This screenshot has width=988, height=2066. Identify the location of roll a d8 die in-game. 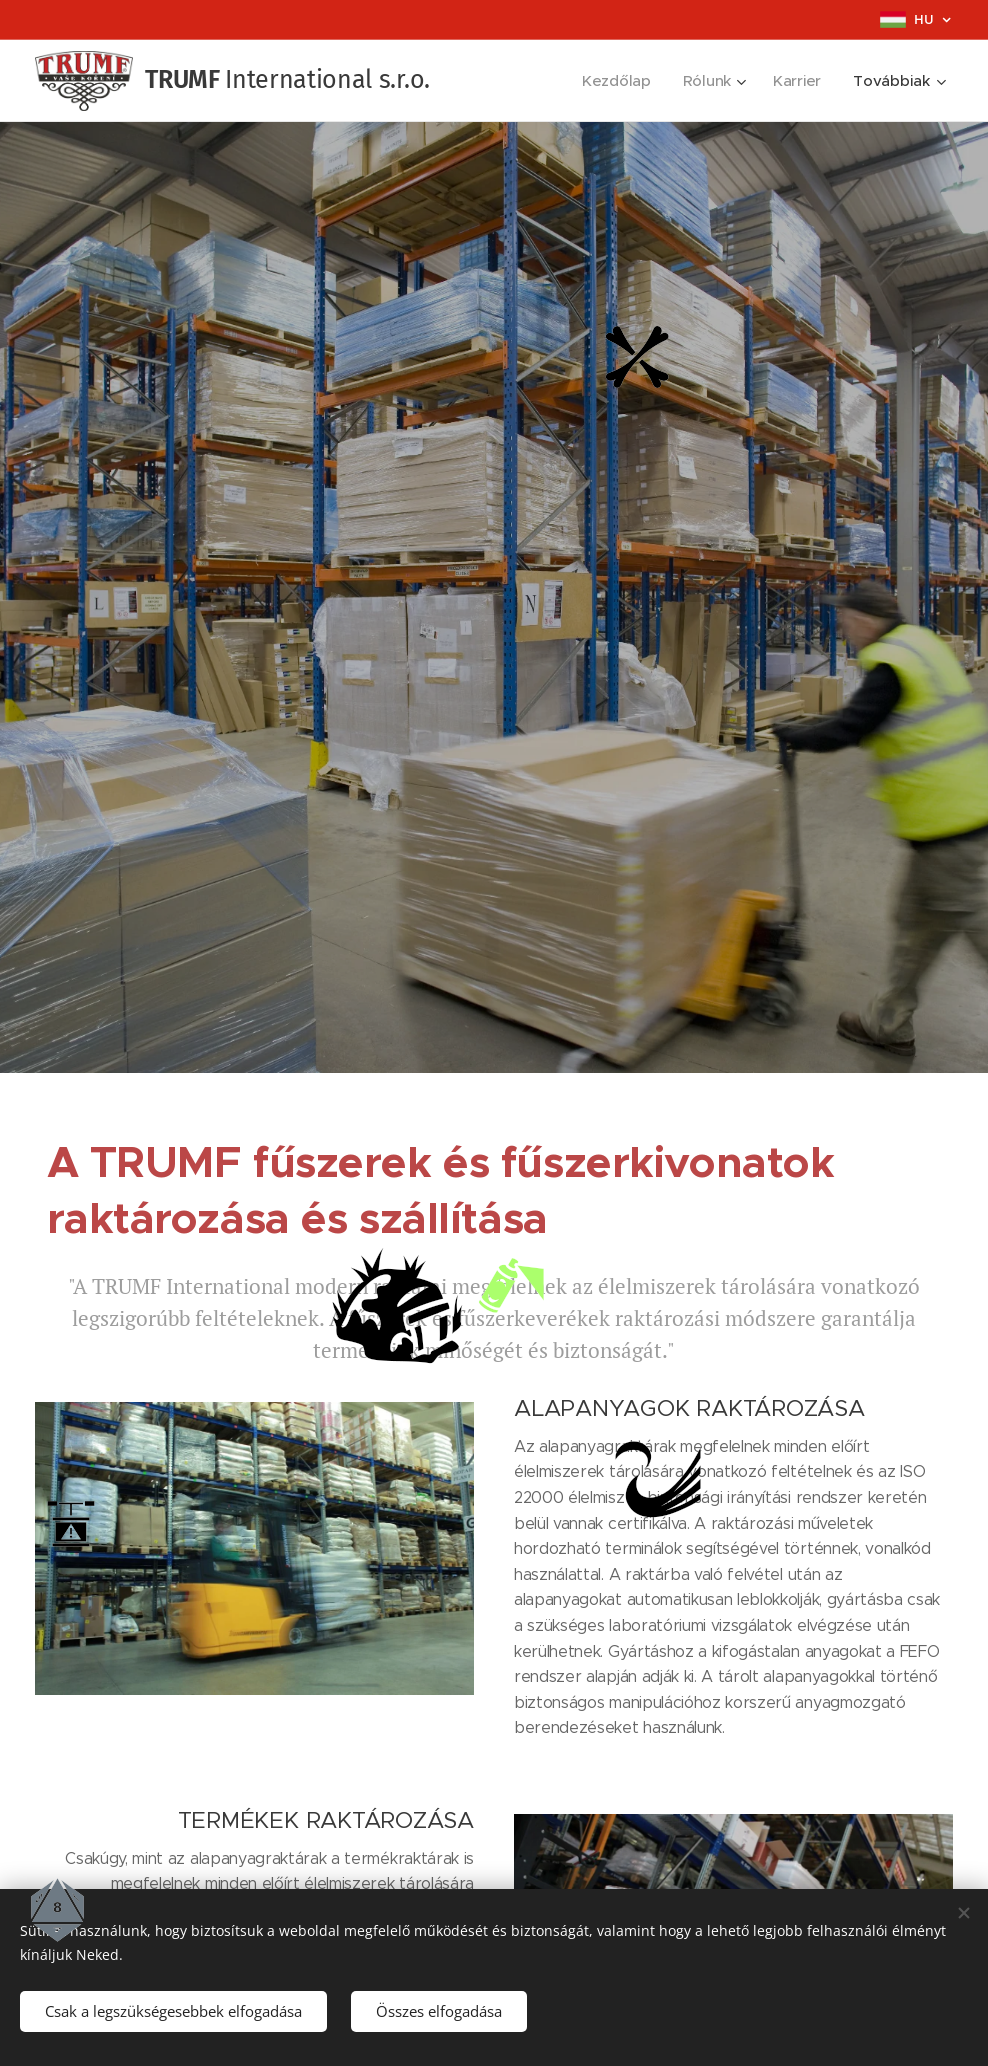
(57, 1909).